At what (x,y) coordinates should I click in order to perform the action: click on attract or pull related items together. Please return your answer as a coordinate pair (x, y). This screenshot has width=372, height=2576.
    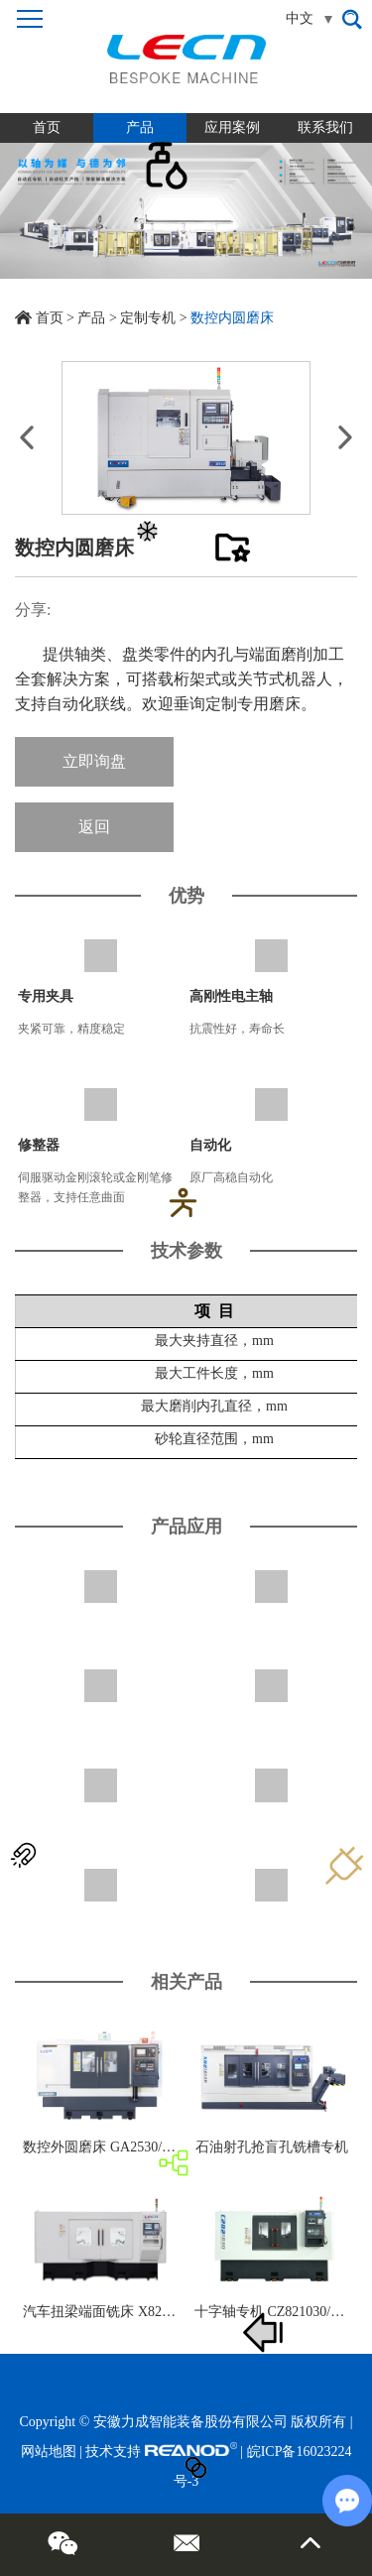
    Looking at the image, I should click on (23, 1855).